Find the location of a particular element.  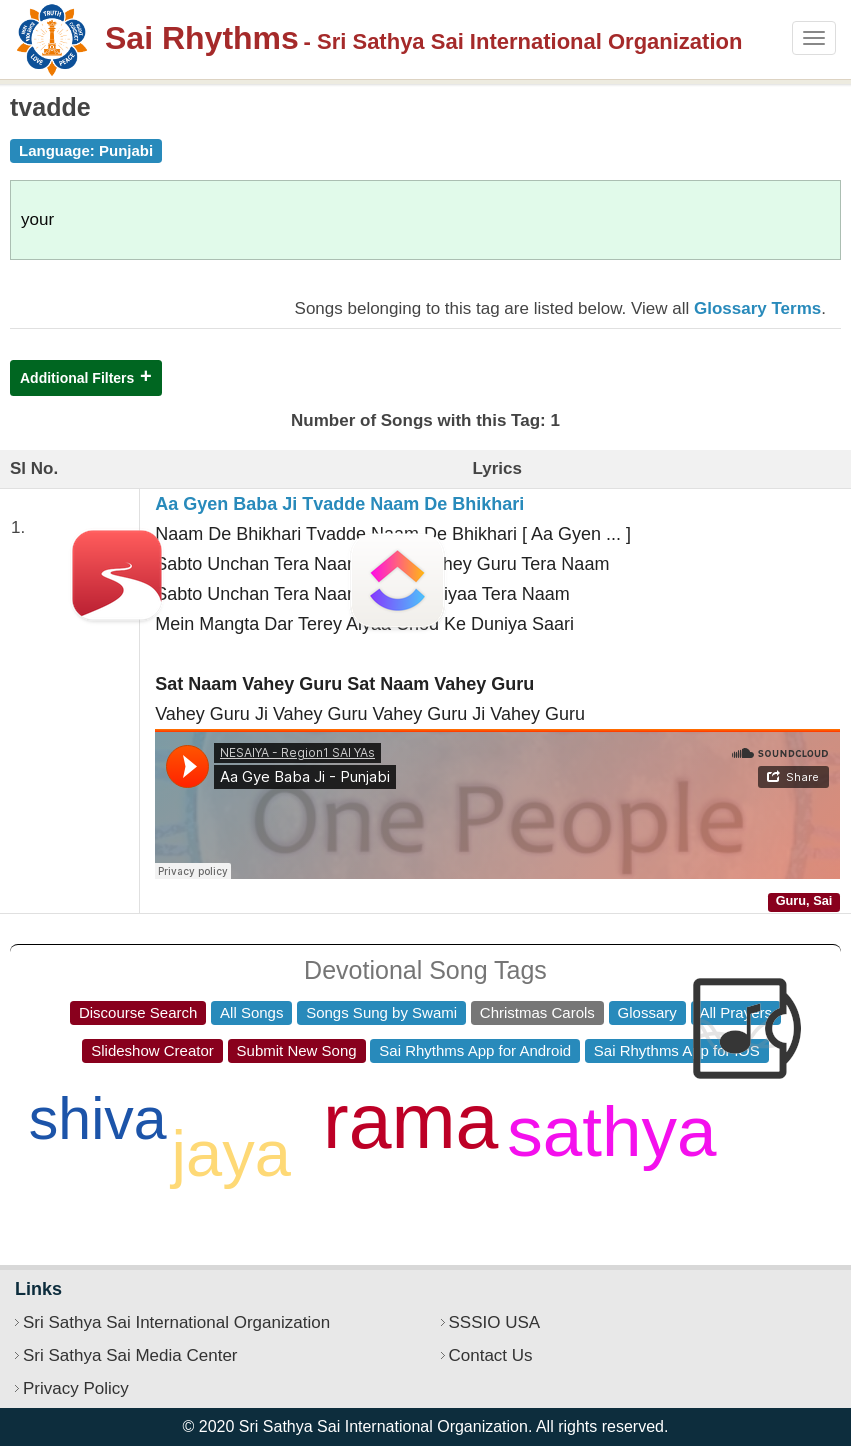

open tutanota secure email app is located at coordinates (117, 575).